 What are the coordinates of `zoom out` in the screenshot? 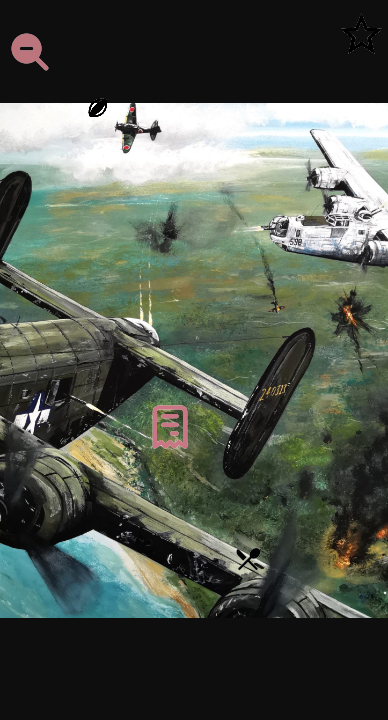 It's located at (30, 52).